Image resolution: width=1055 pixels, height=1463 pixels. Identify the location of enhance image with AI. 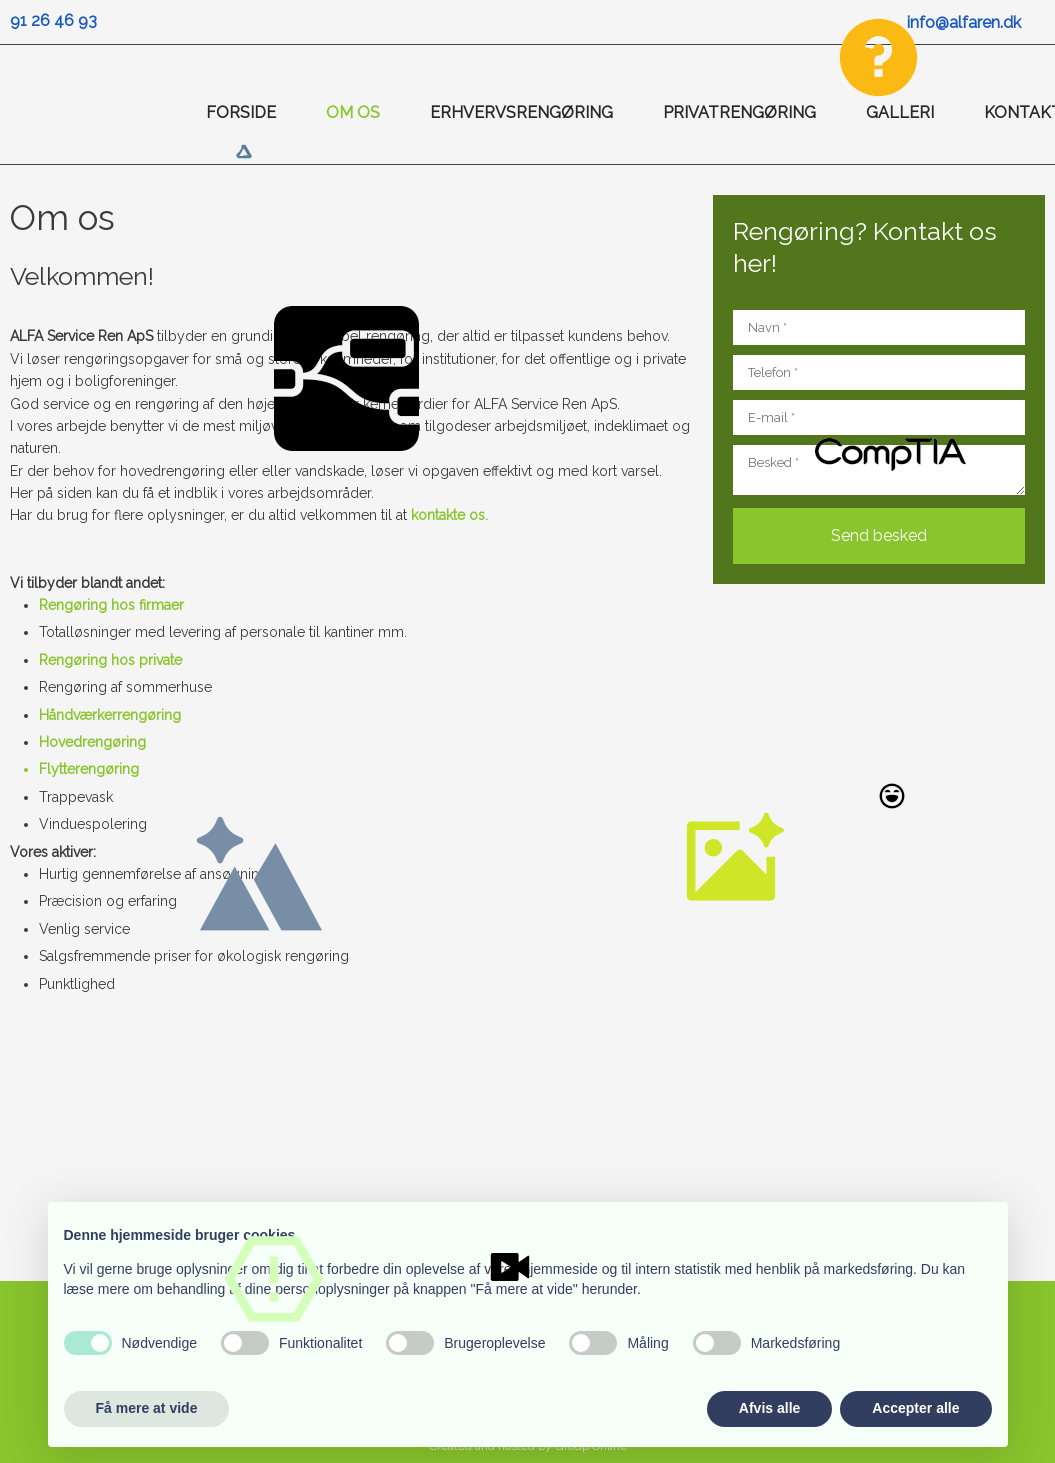
(731, 861).